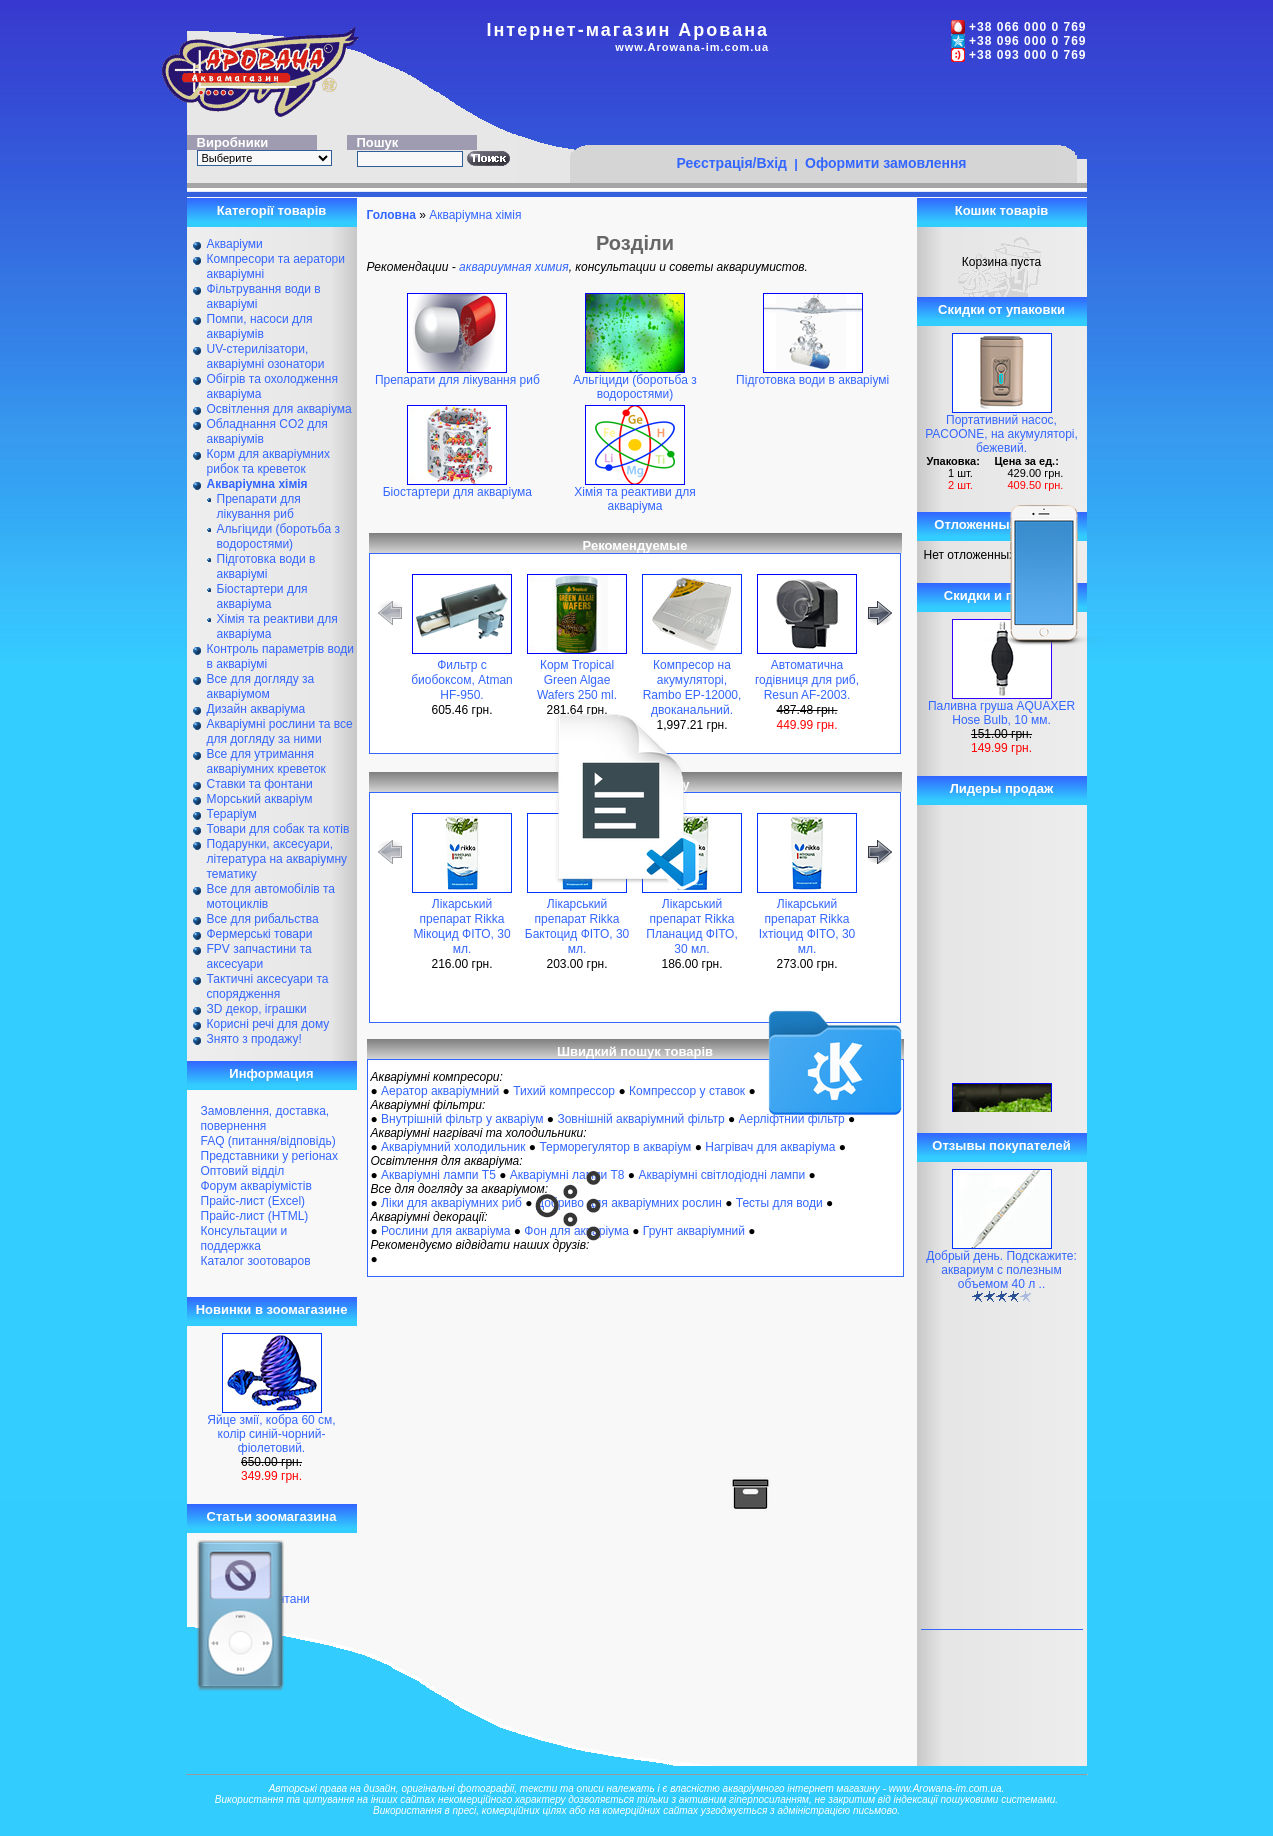 The image size is (1273, 1836). I want to click on iPod mini device not connected or unavailable, so click(240, 1615).